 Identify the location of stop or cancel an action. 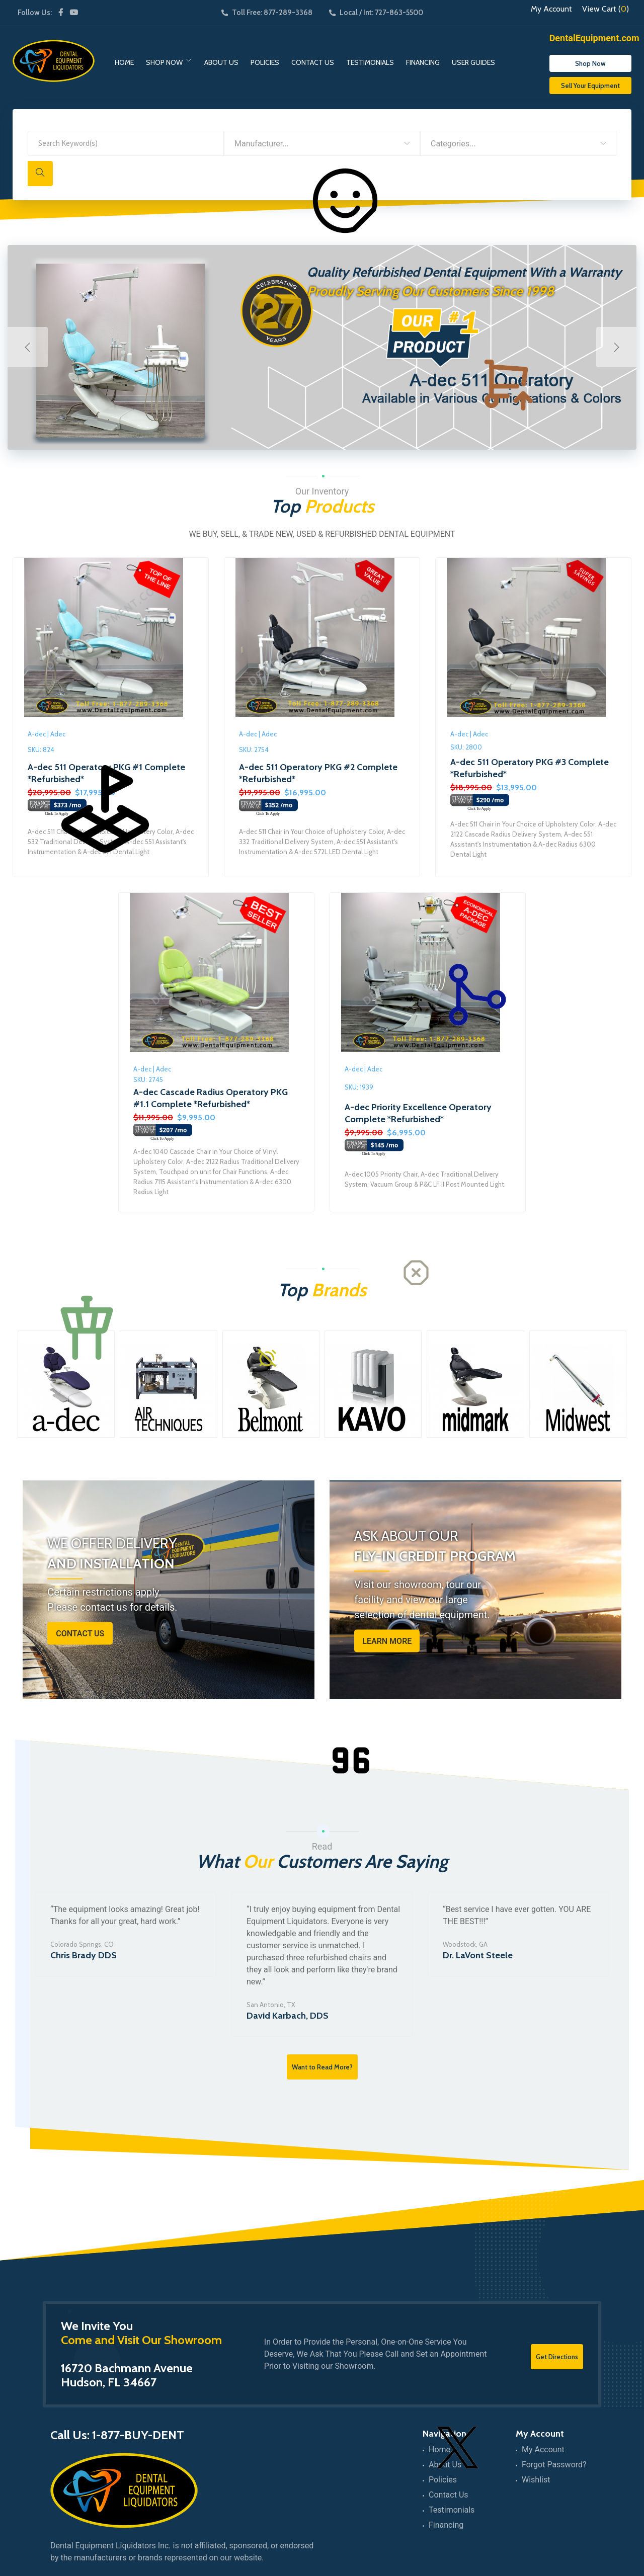
(416, 1273).